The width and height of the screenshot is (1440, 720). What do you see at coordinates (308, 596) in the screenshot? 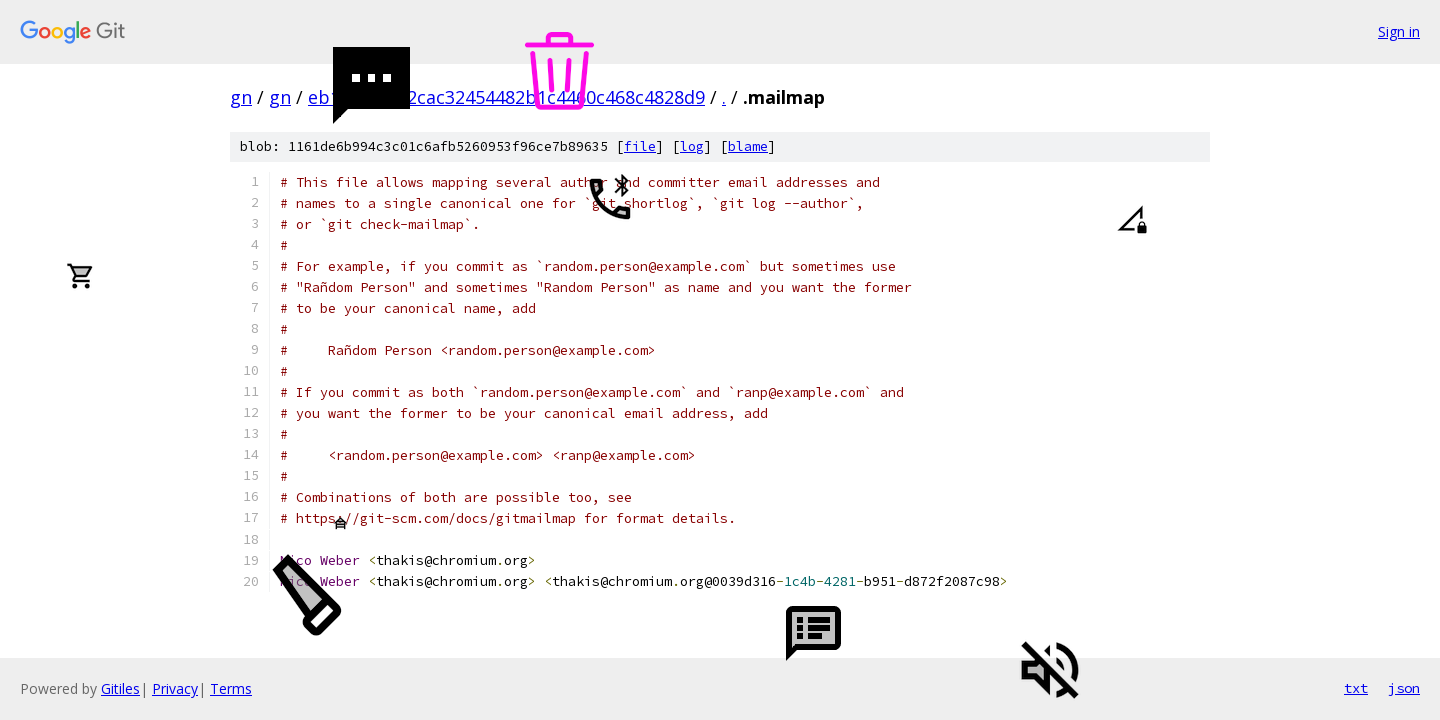
I see `find carpentry or woodworking services` at bounding box center [308, 596].